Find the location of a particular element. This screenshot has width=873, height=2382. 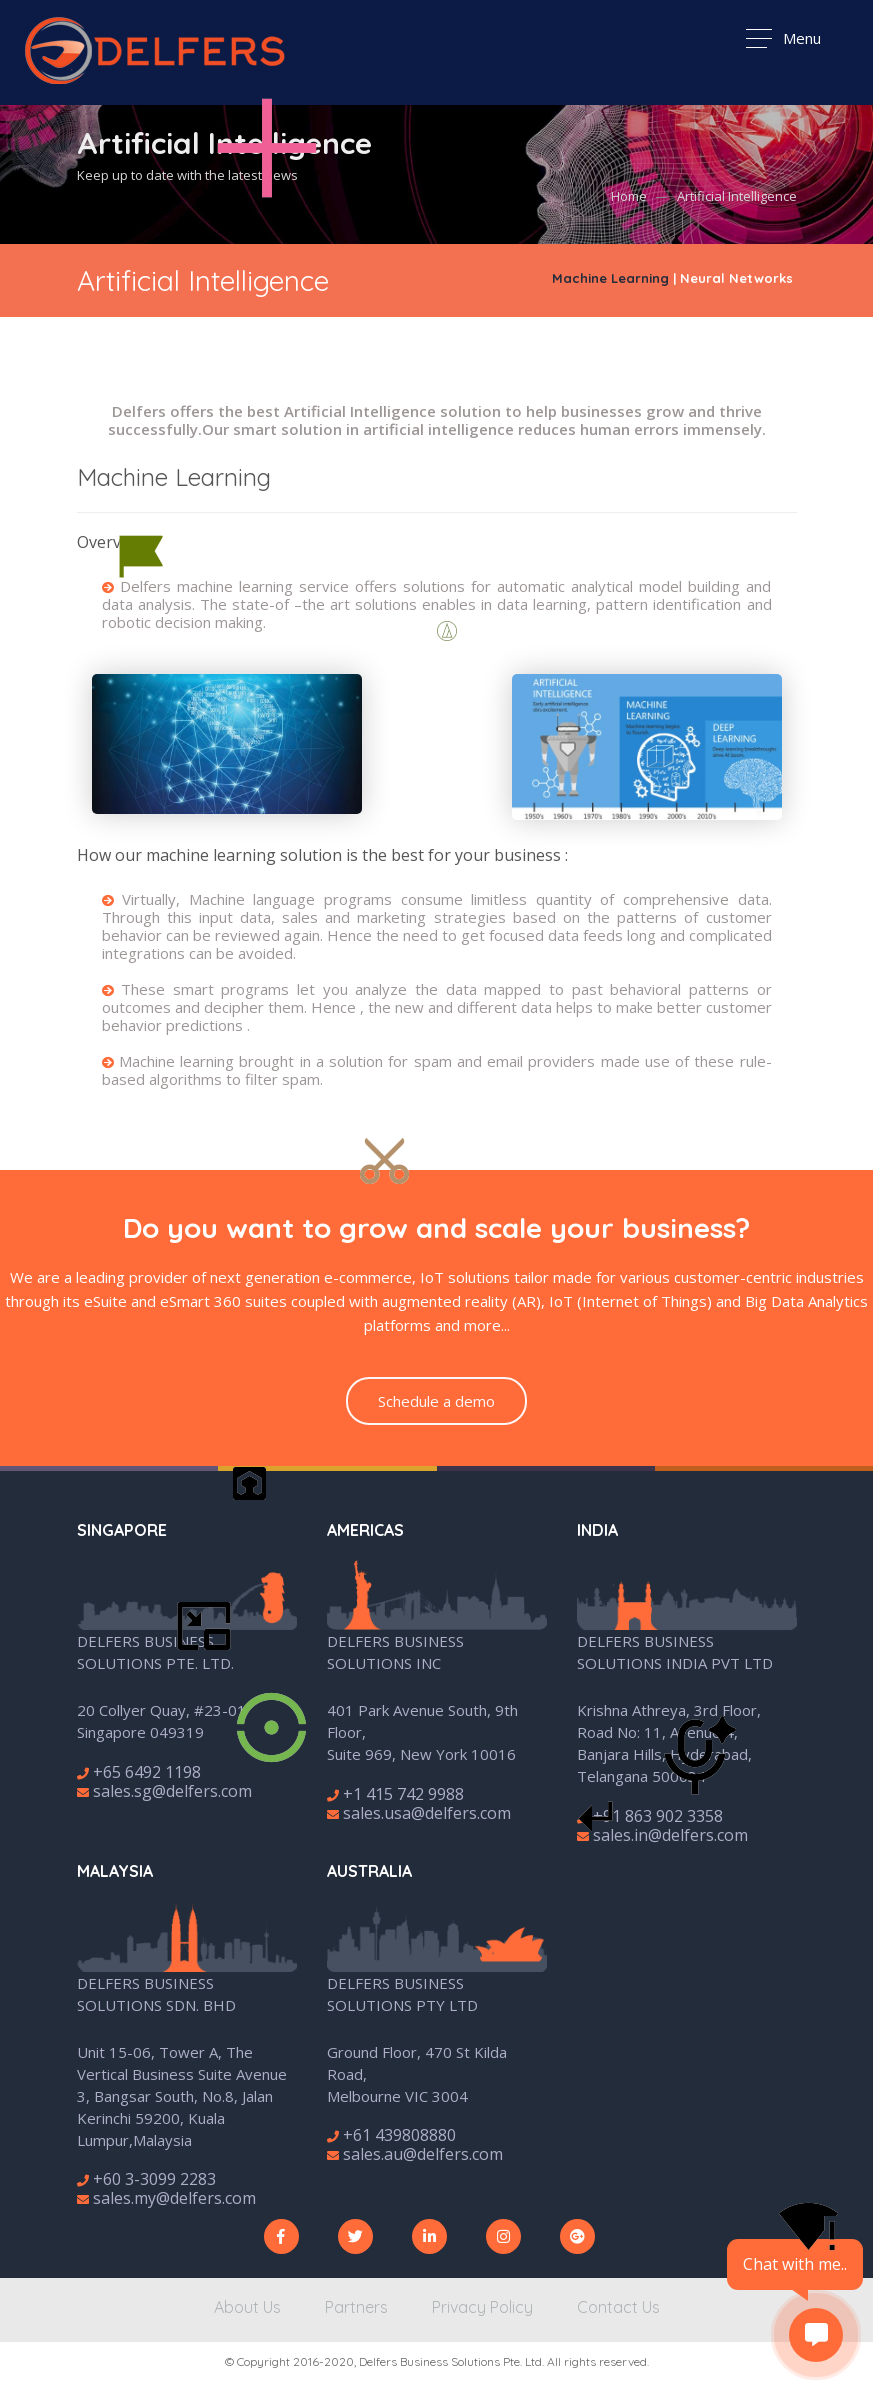

cut selected content is located at coordinates (384, 1159).